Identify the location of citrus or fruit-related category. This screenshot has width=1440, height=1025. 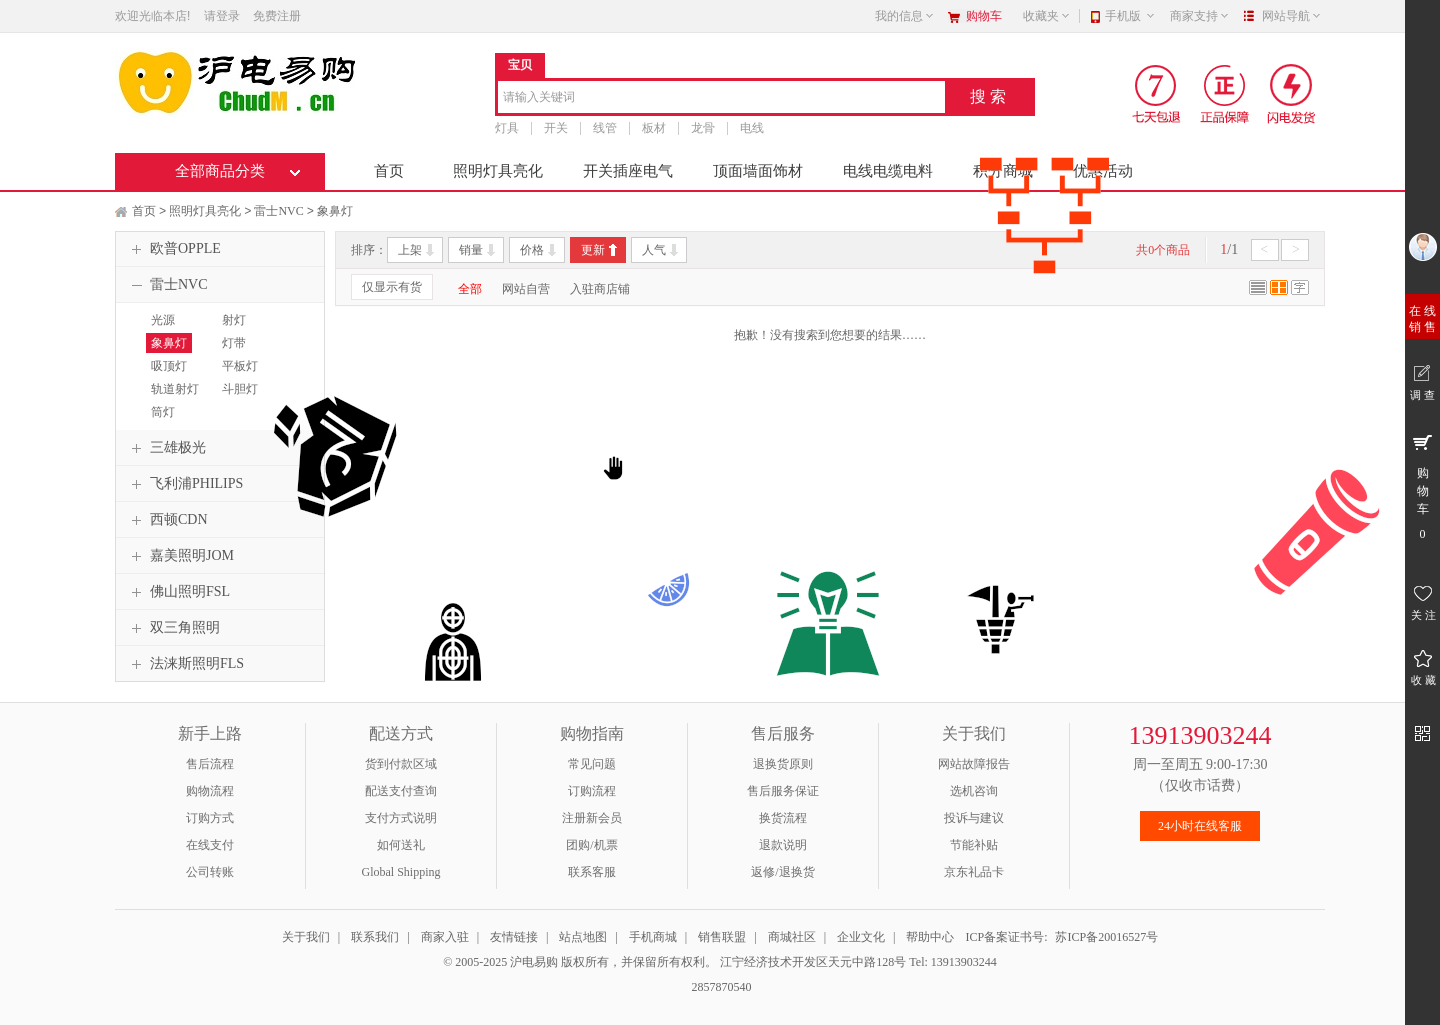
(668, 589).